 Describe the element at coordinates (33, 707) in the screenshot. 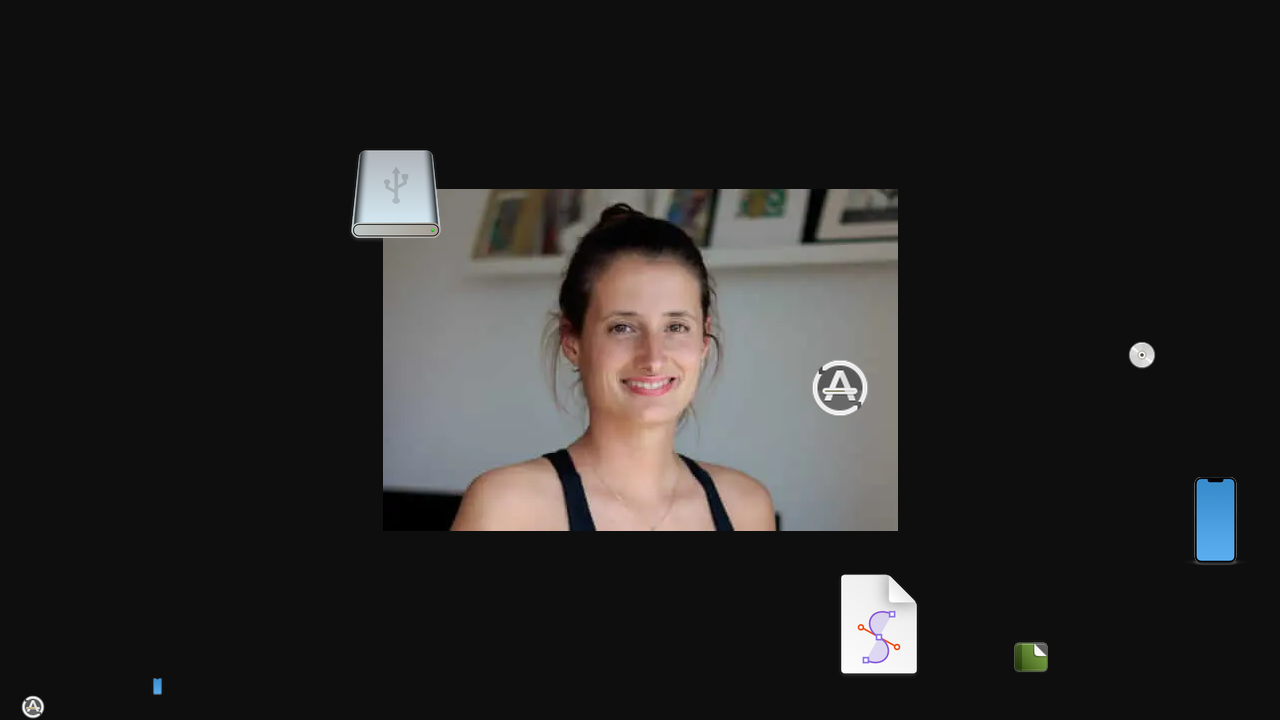

I see `open the software updater application` at that location.